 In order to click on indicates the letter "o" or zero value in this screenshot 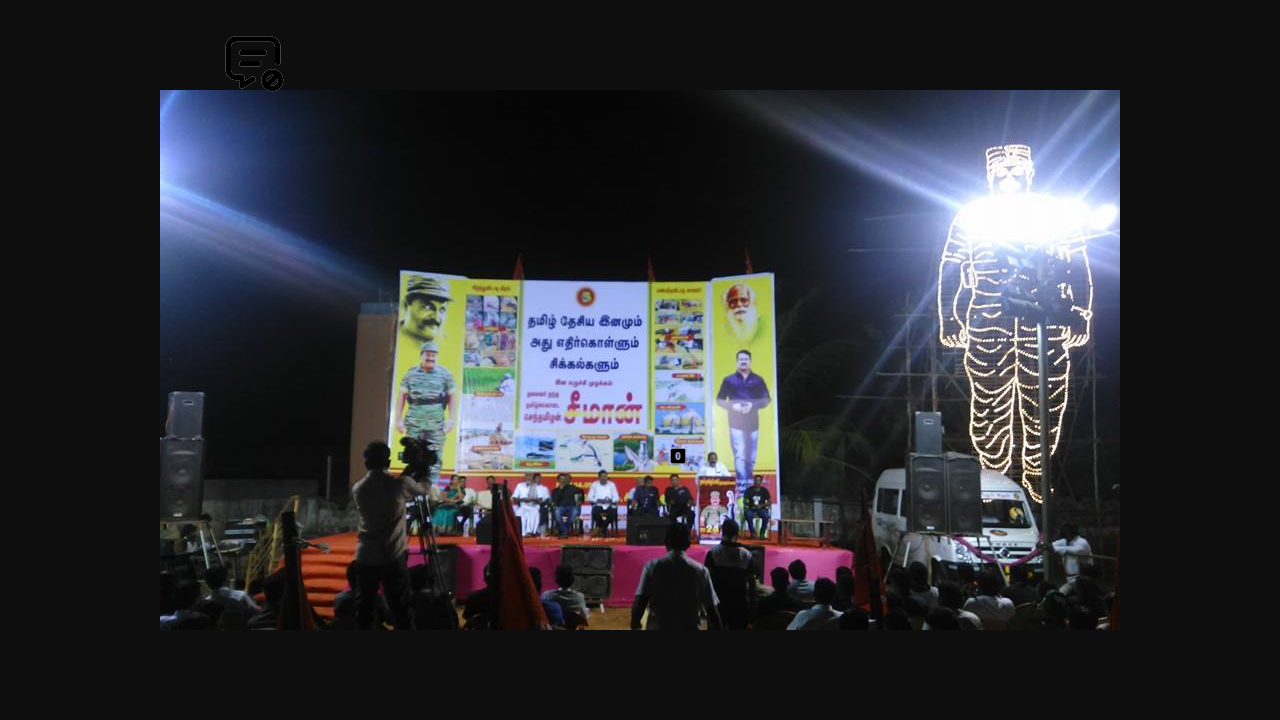, I will do `click(678, 456)`.